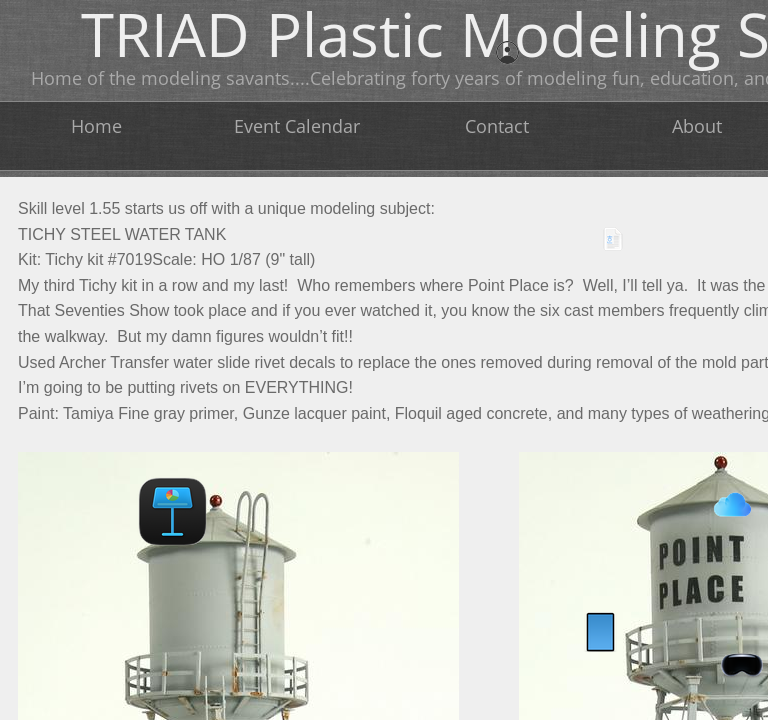 This screenshot has height=720, width=768. What do you see at coordinates (172, 511) in the screenshot?
I see `open keynote to create or edit presentations` at bounding box center [172, 511].